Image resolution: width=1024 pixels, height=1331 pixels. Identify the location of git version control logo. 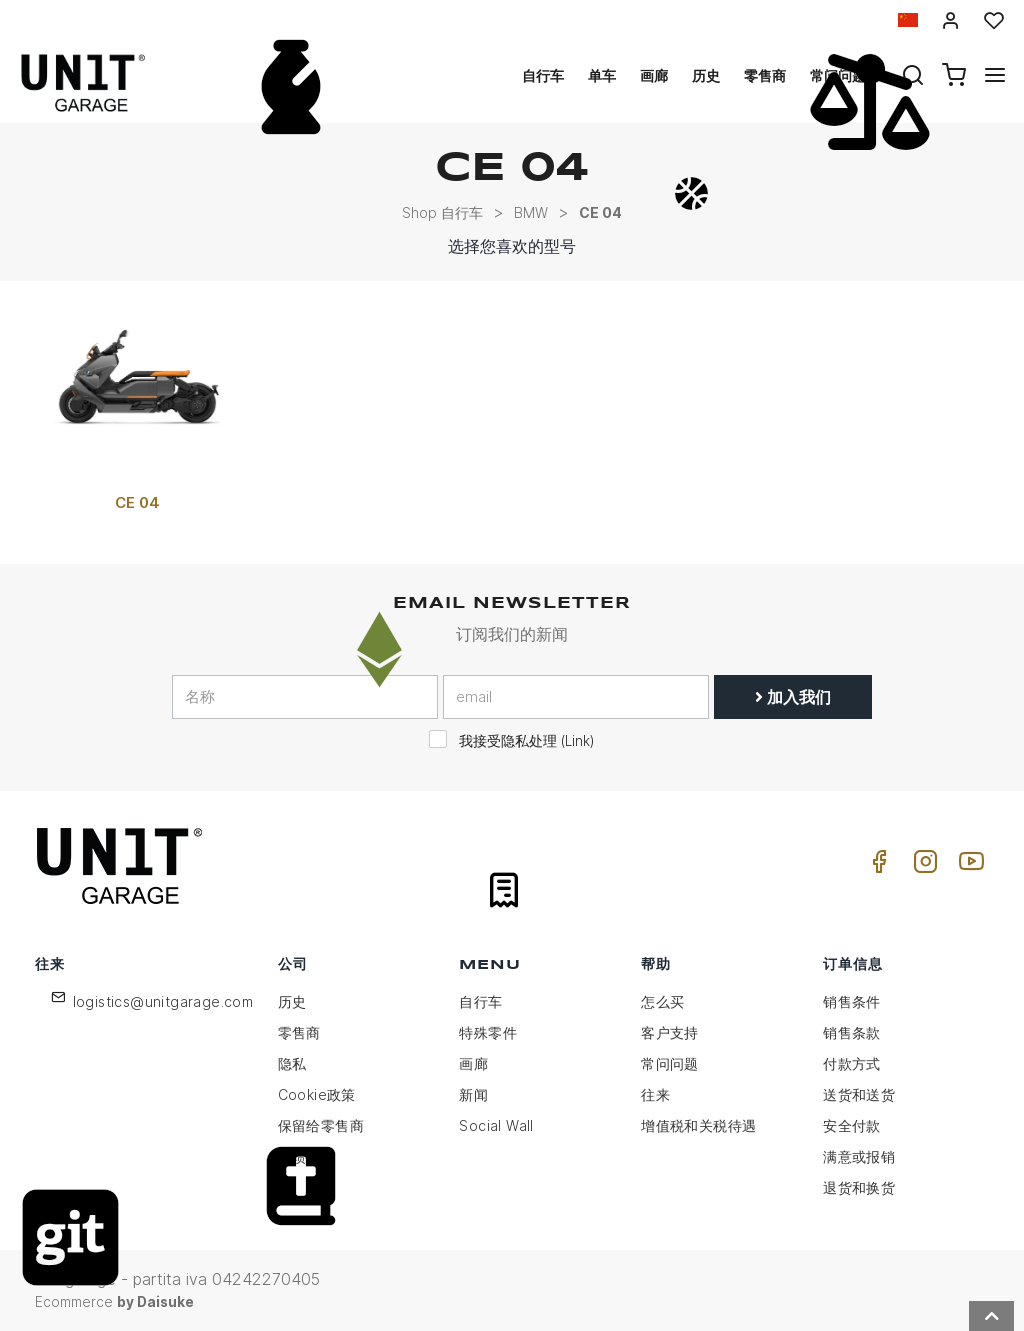
(70, 1237).